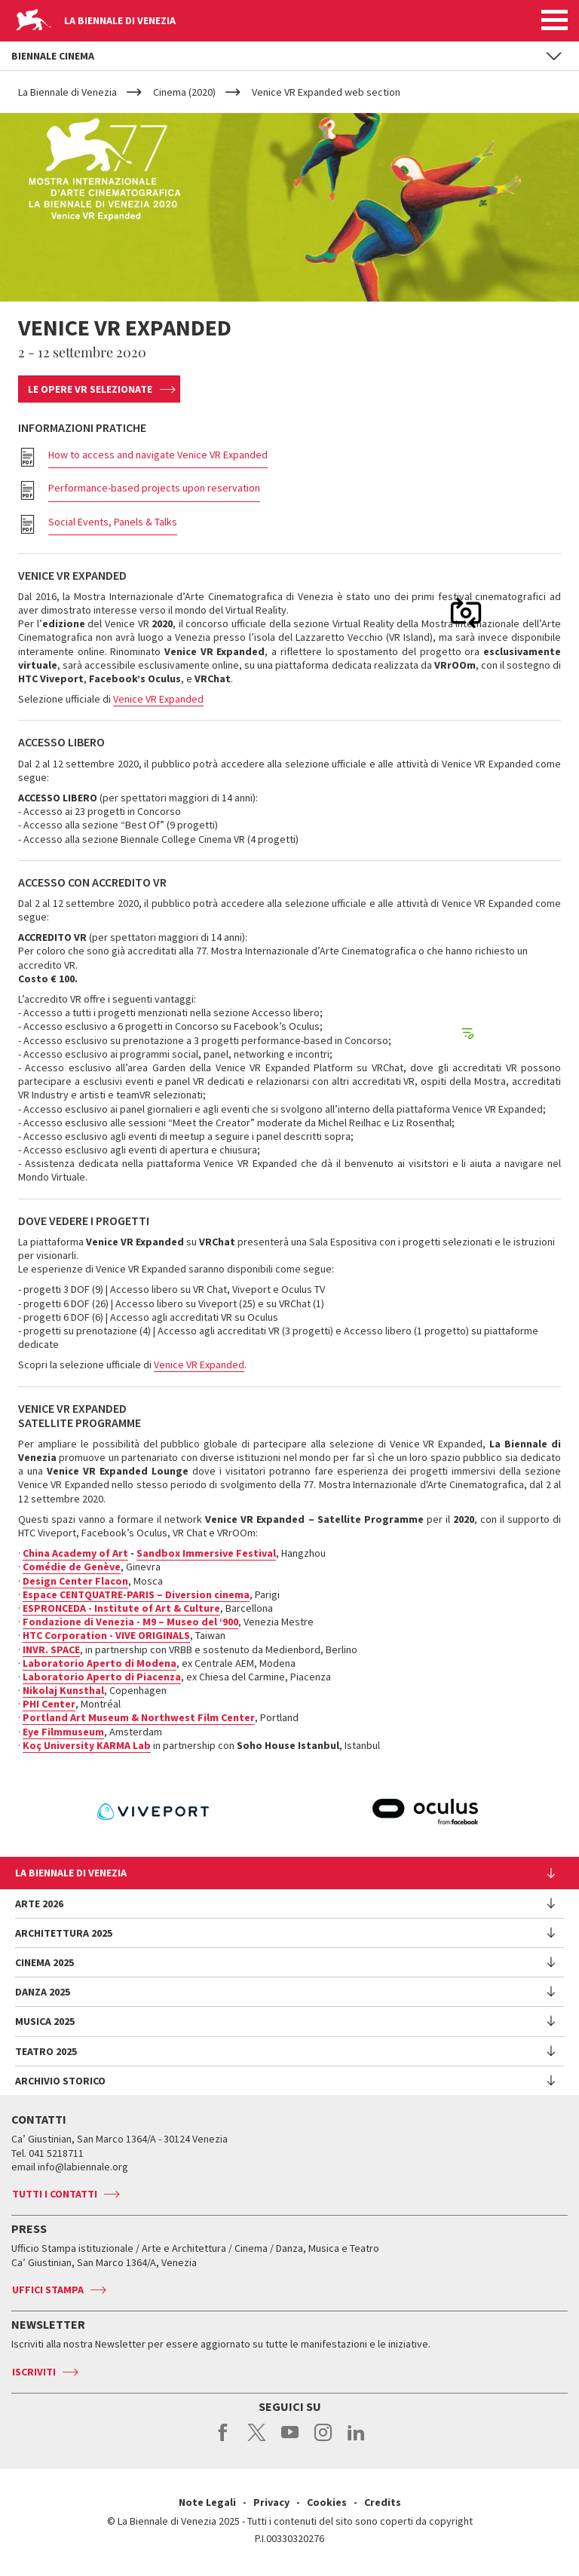 The image size is (579, 2576). I want to click on edit filter settings, so click(467, 1032).